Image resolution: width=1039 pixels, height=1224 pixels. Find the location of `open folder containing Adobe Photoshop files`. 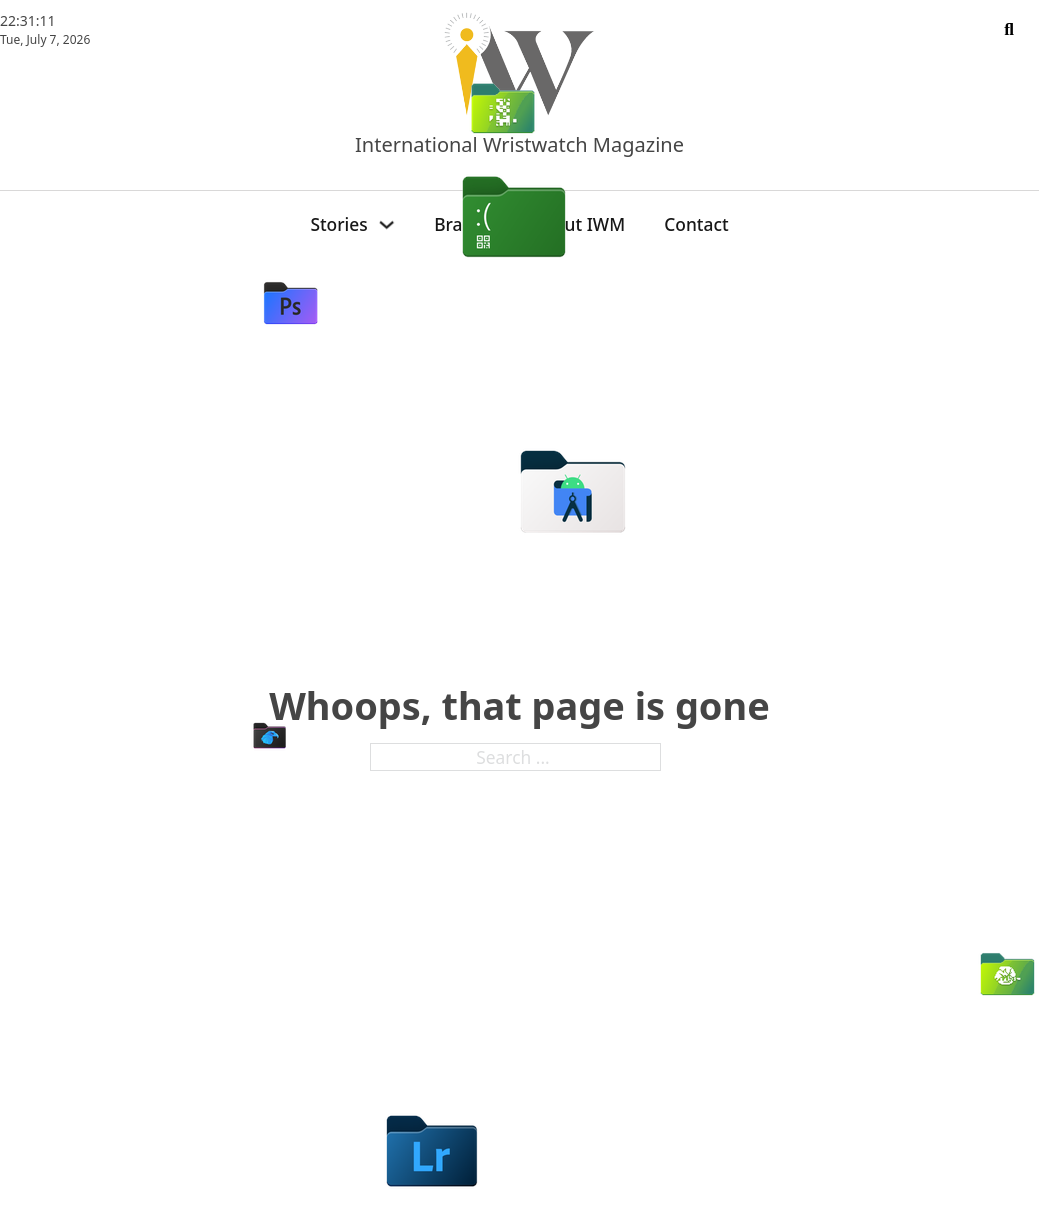

open folder containing Adobe Photoshop files is located at coordinates (290, 304).